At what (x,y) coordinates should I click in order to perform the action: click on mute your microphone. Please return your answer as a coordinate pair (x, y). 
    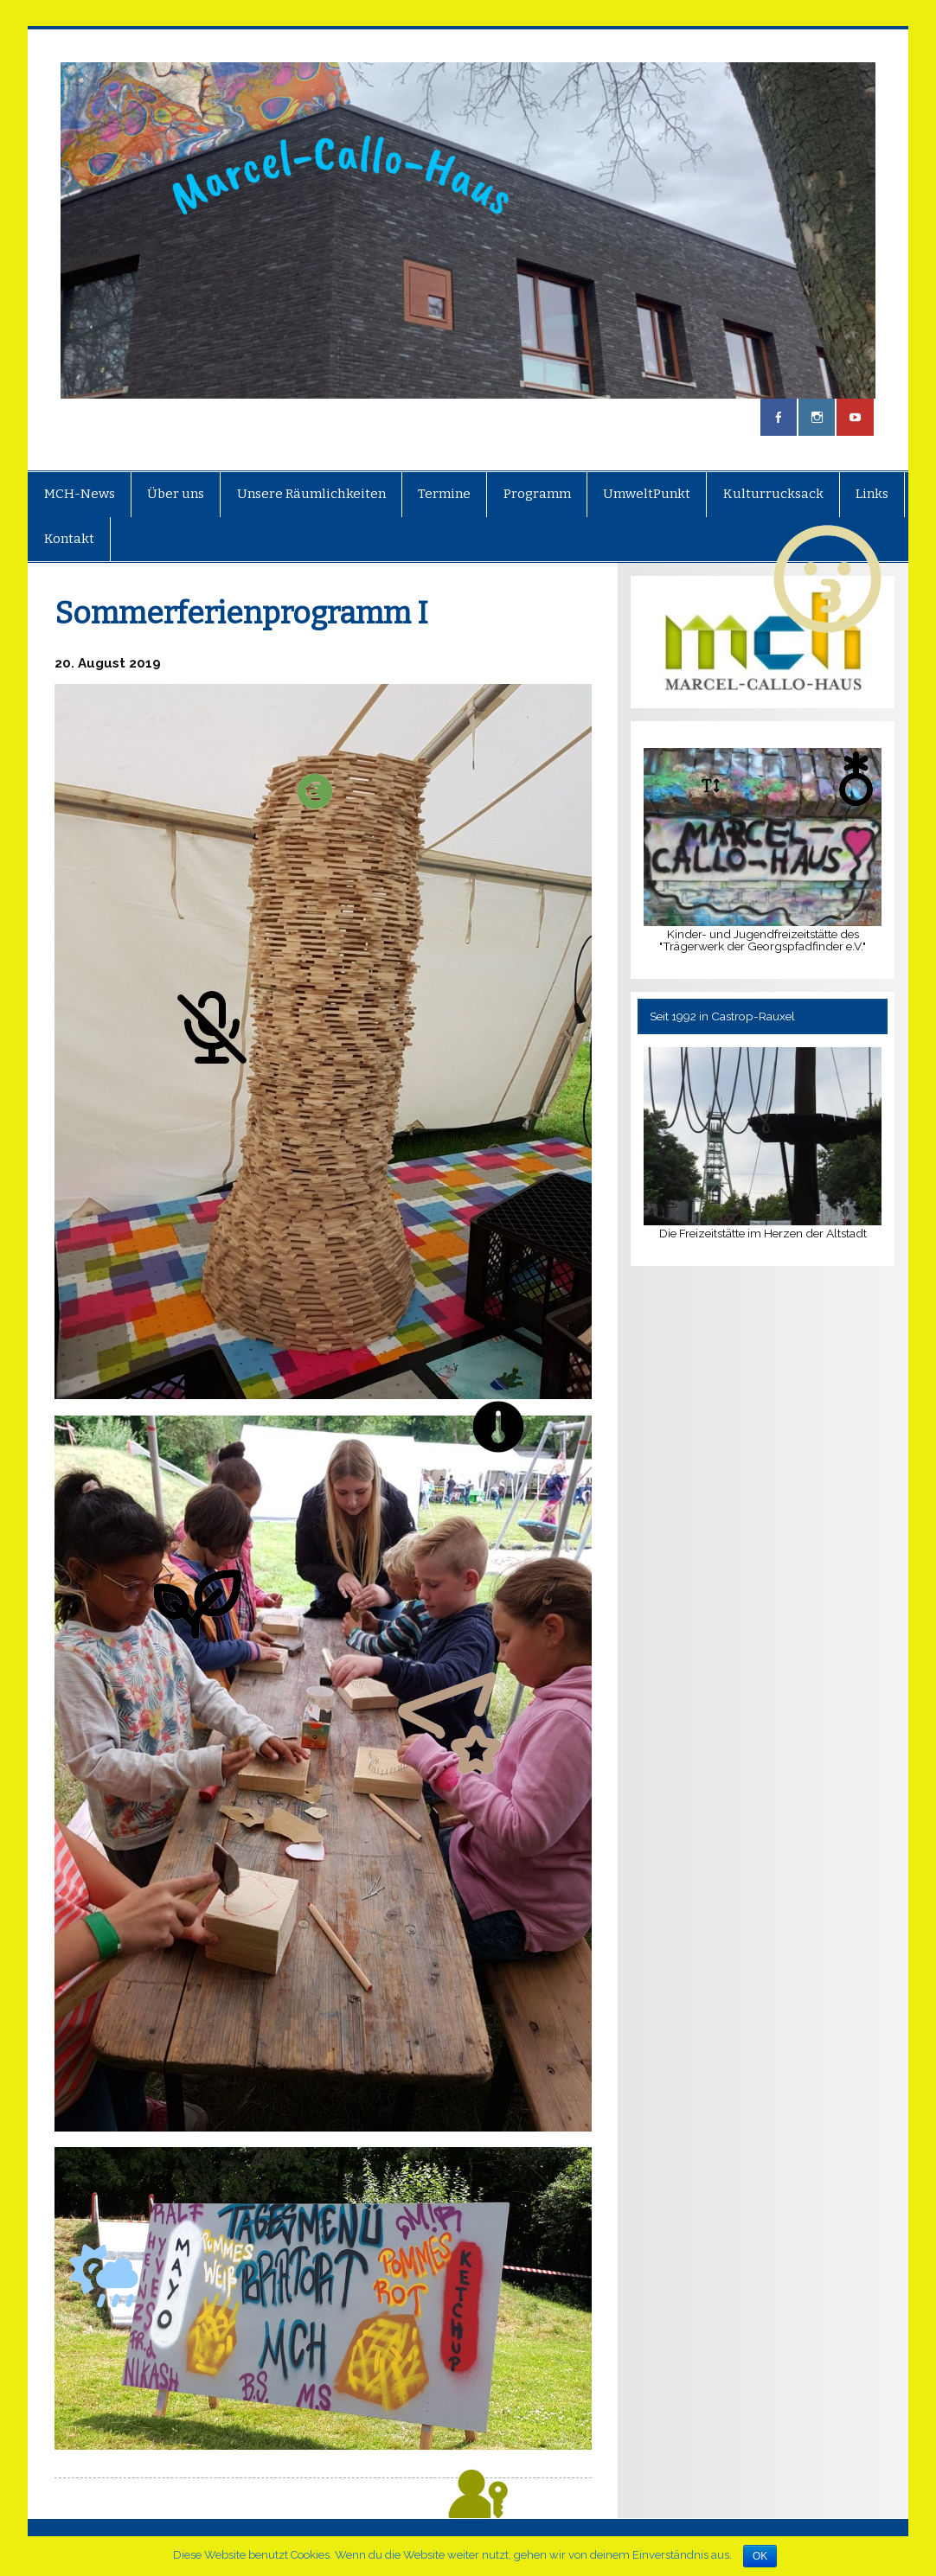
    Looking at the image, I should click on (212, 1029).